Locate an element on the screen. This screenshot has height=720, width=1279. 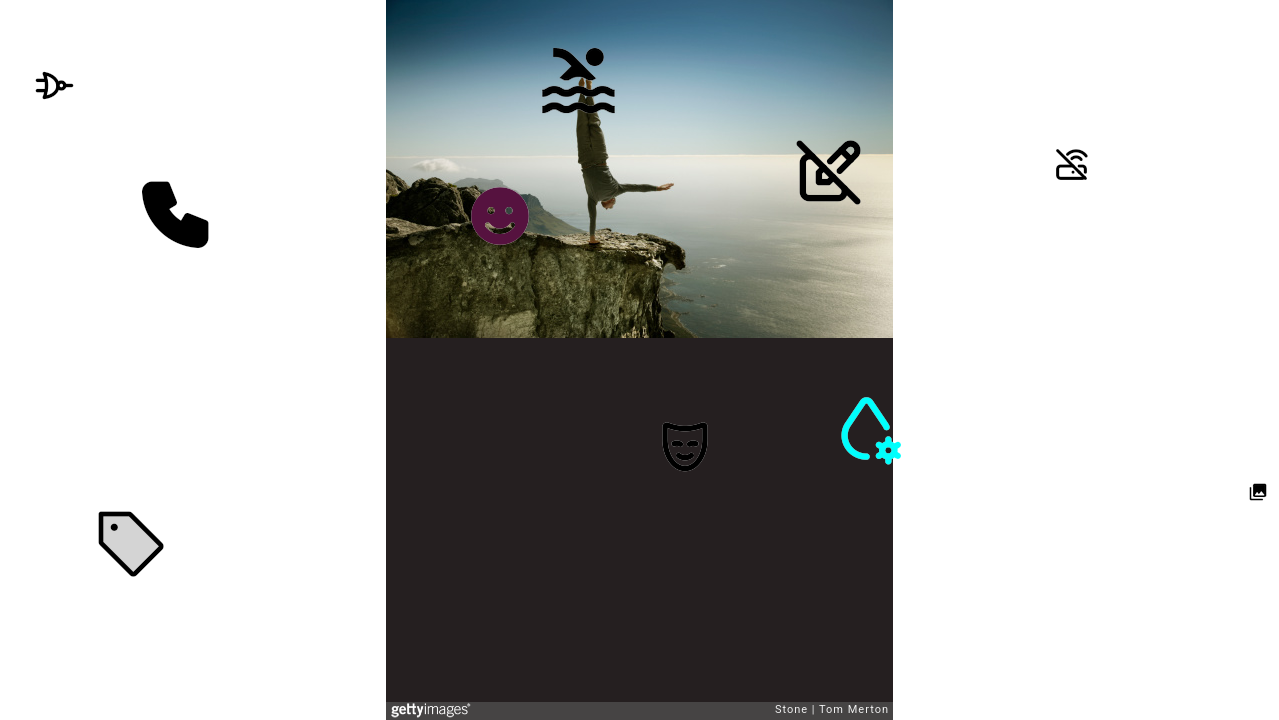
access theater or entertainment content is located at coordinates (685, 445).